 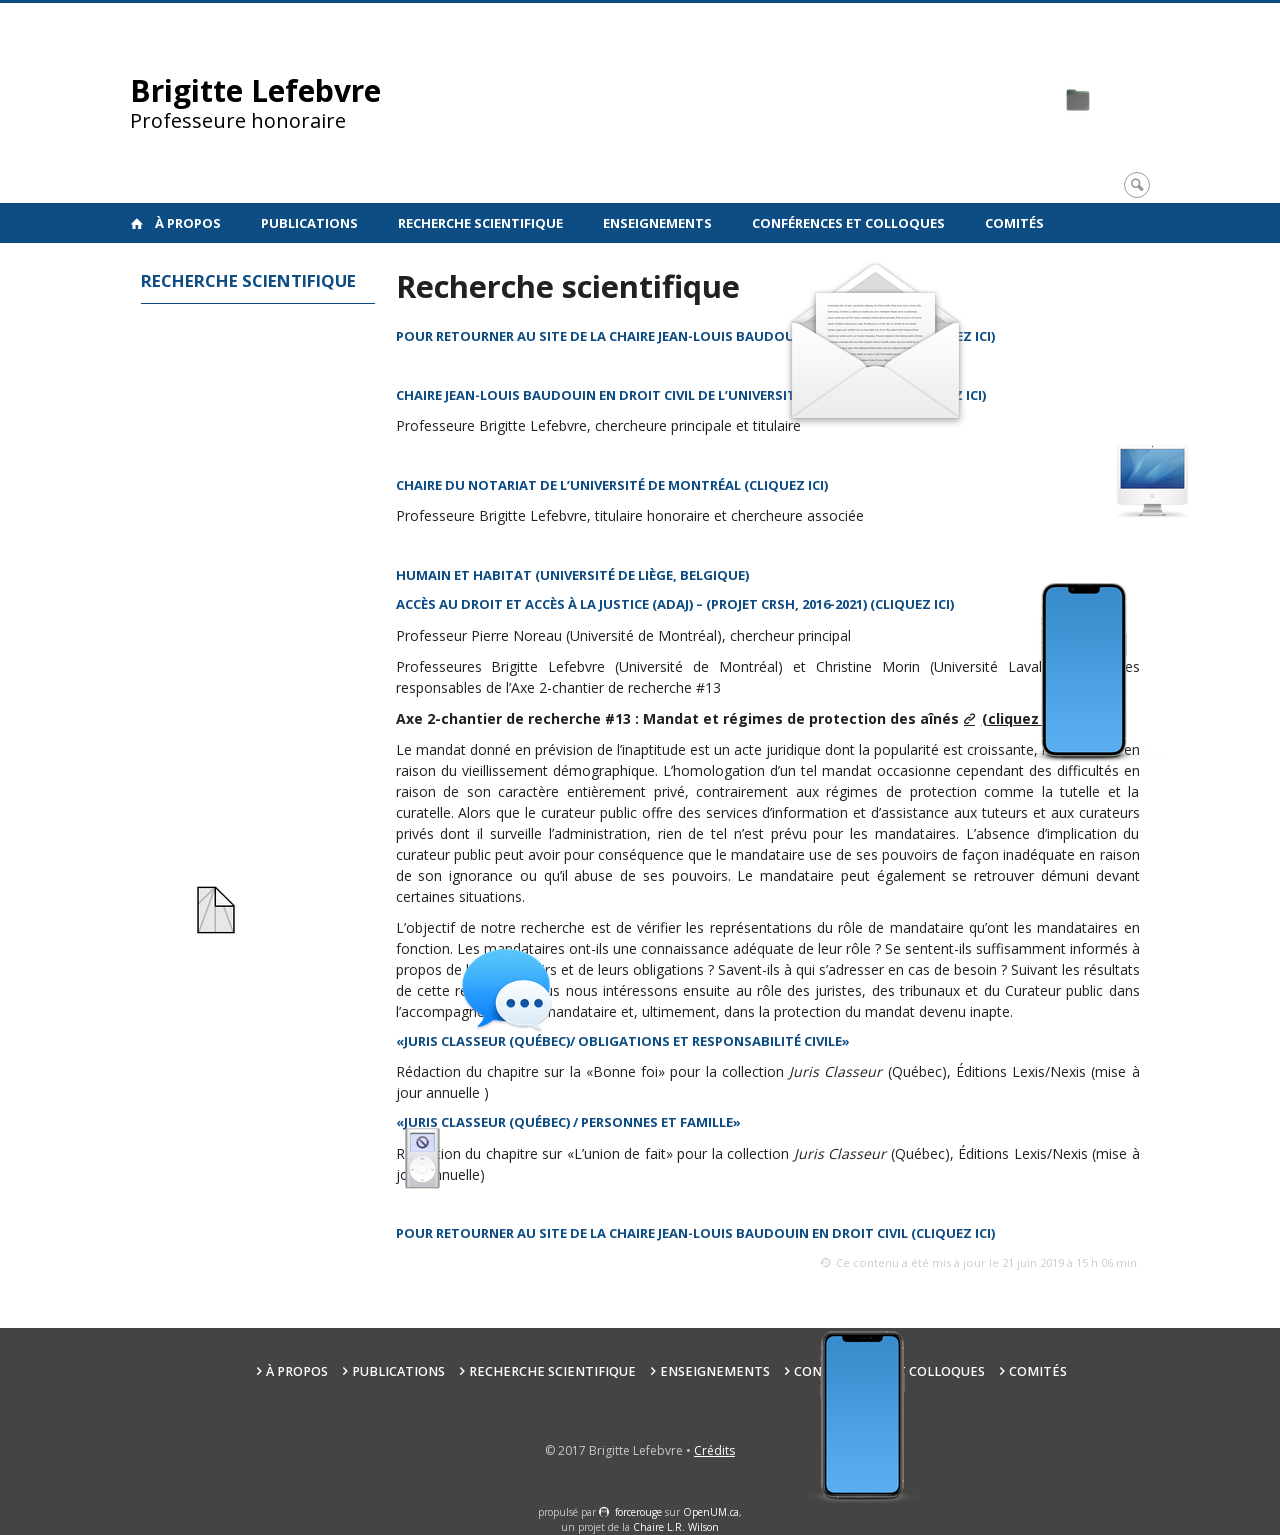 I want to click on iPhone 11 Pro device icon, so click(x=862, y=1417).